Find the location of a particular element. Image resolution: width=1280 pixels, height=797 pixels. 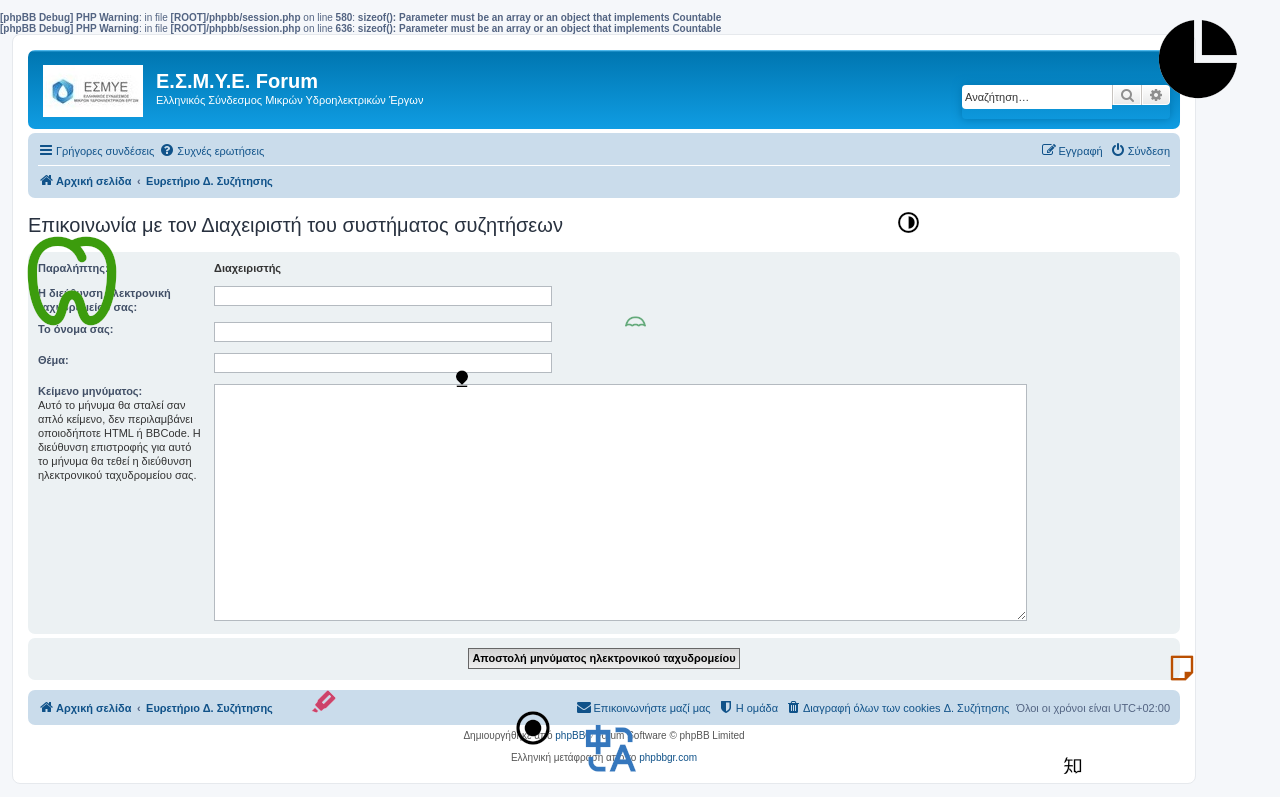

open umbrel home server dashboard is located at coordinates (635, 321).